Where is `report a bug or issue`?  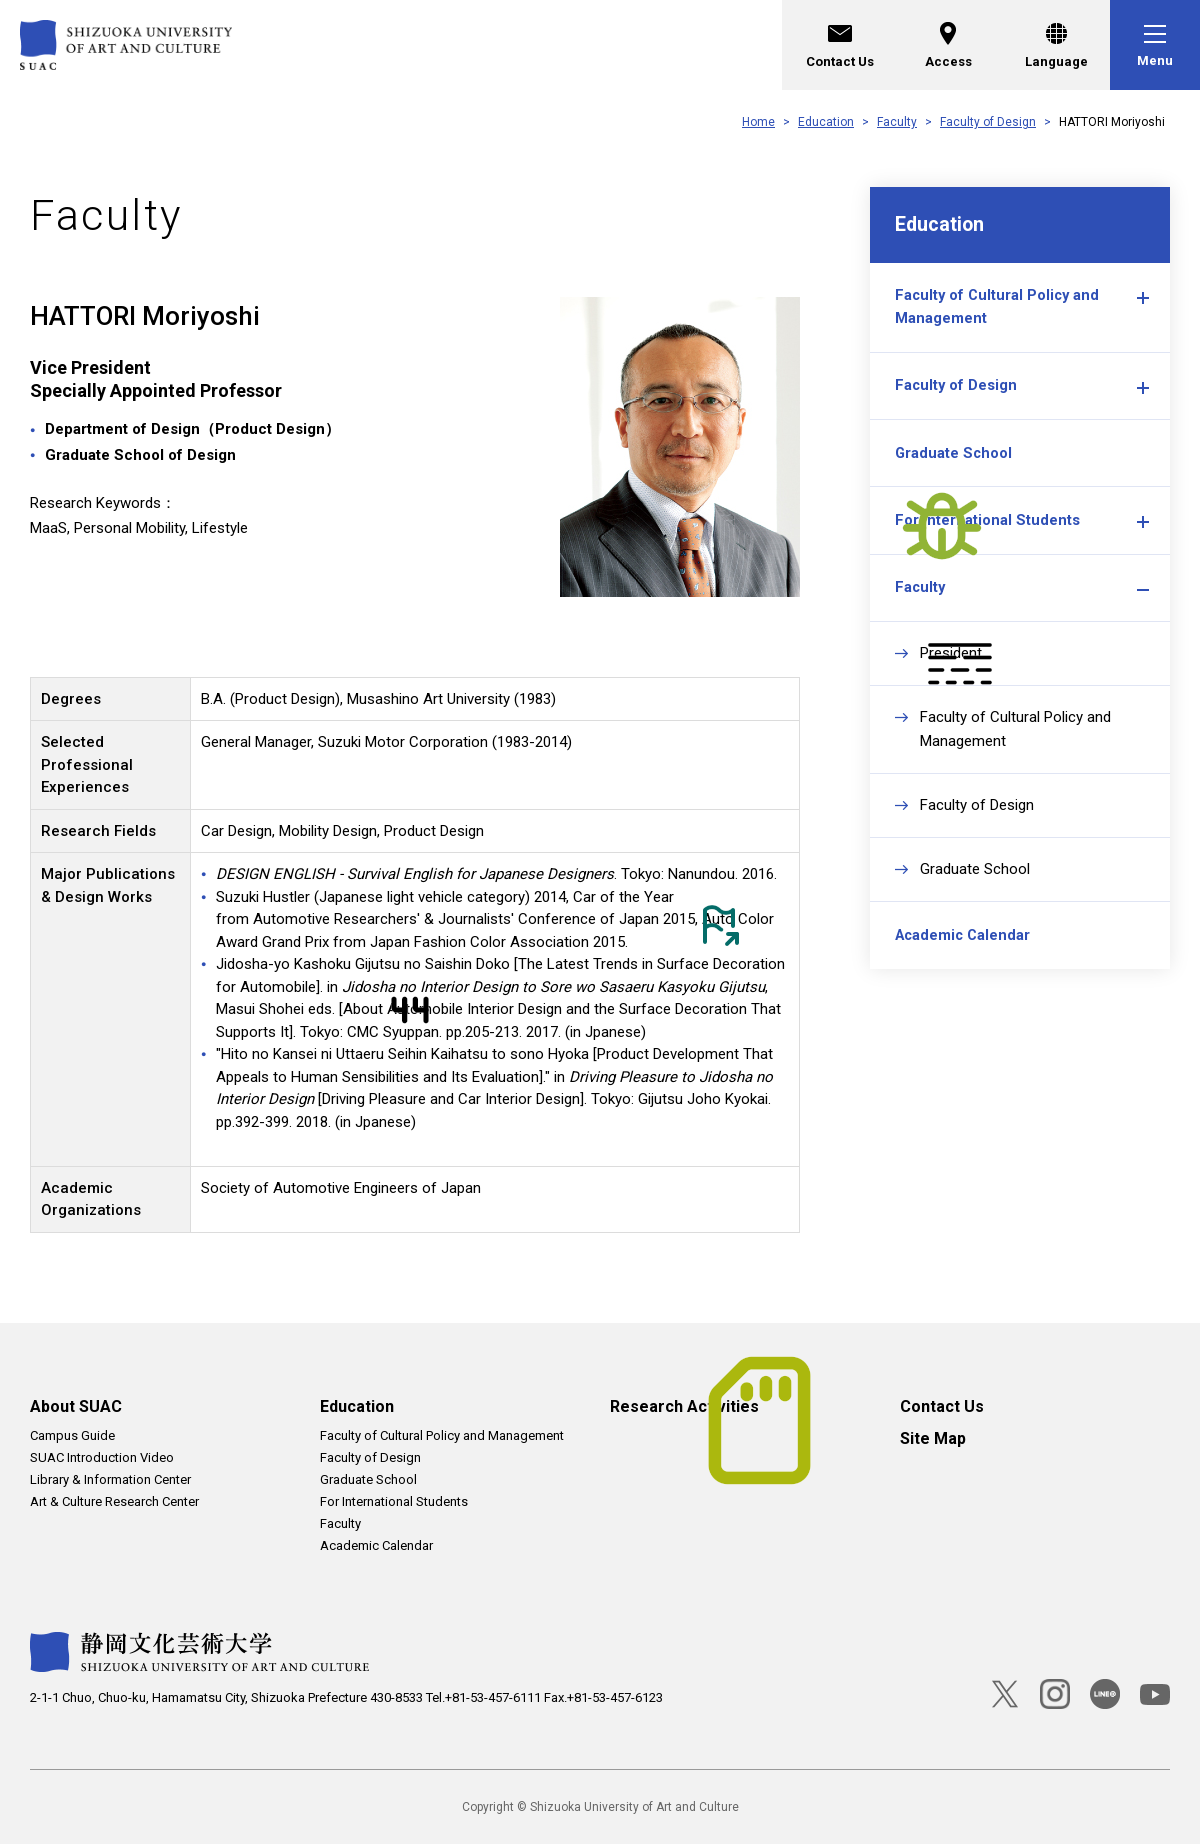
report a bug or issue is located at coordinates (942, 524).